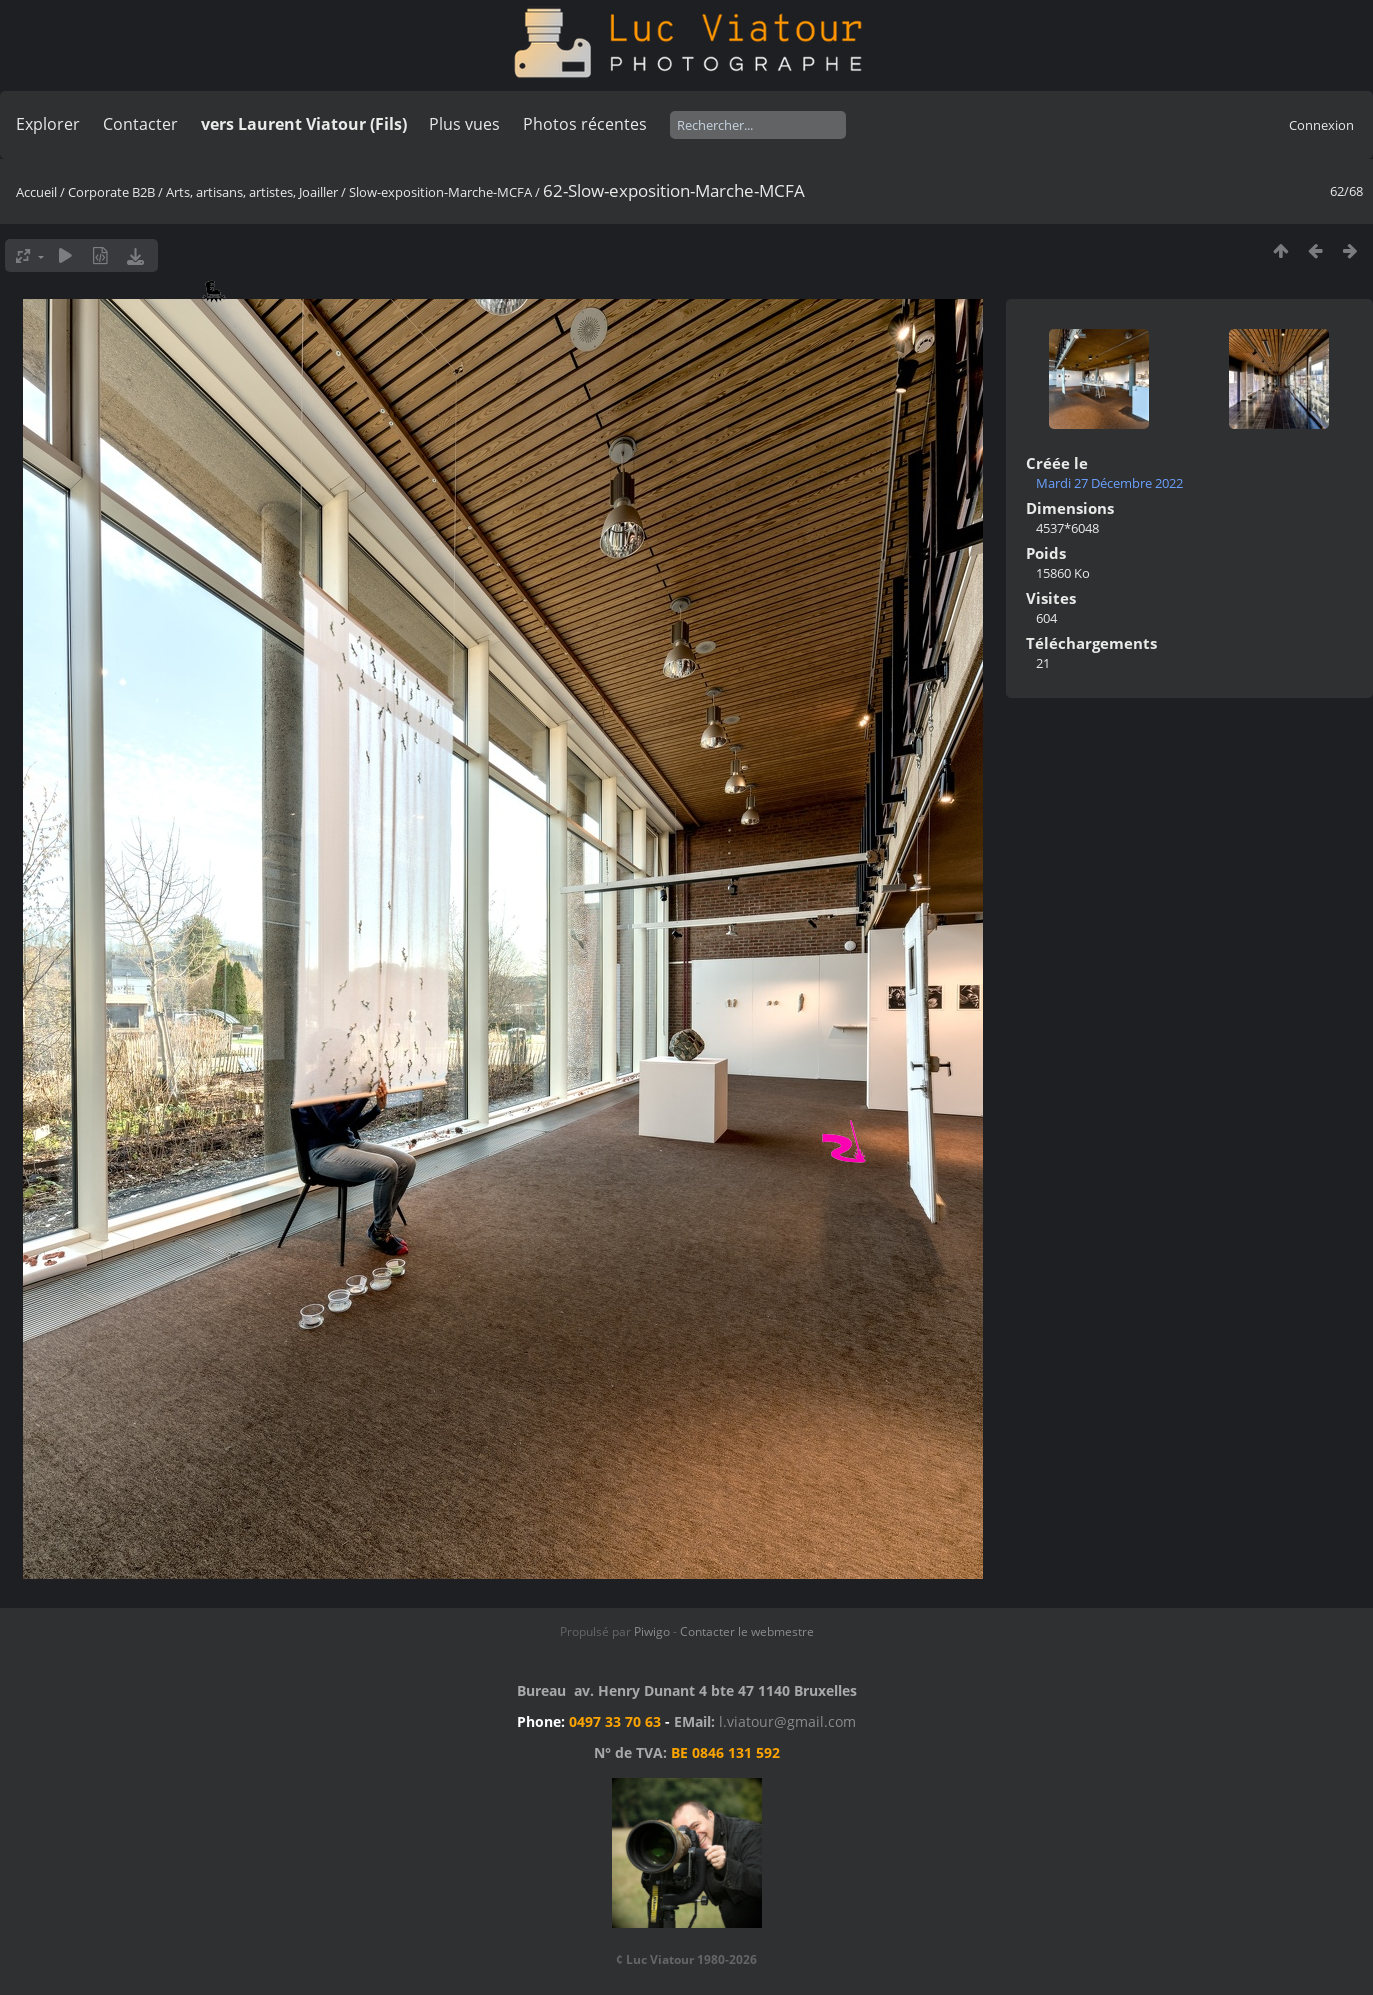 This screenshot has width=1373, height=1995. Describe the element at coordinates (214, 292) in the screenshot. I see `perform a stomp or ground attack` at that location.